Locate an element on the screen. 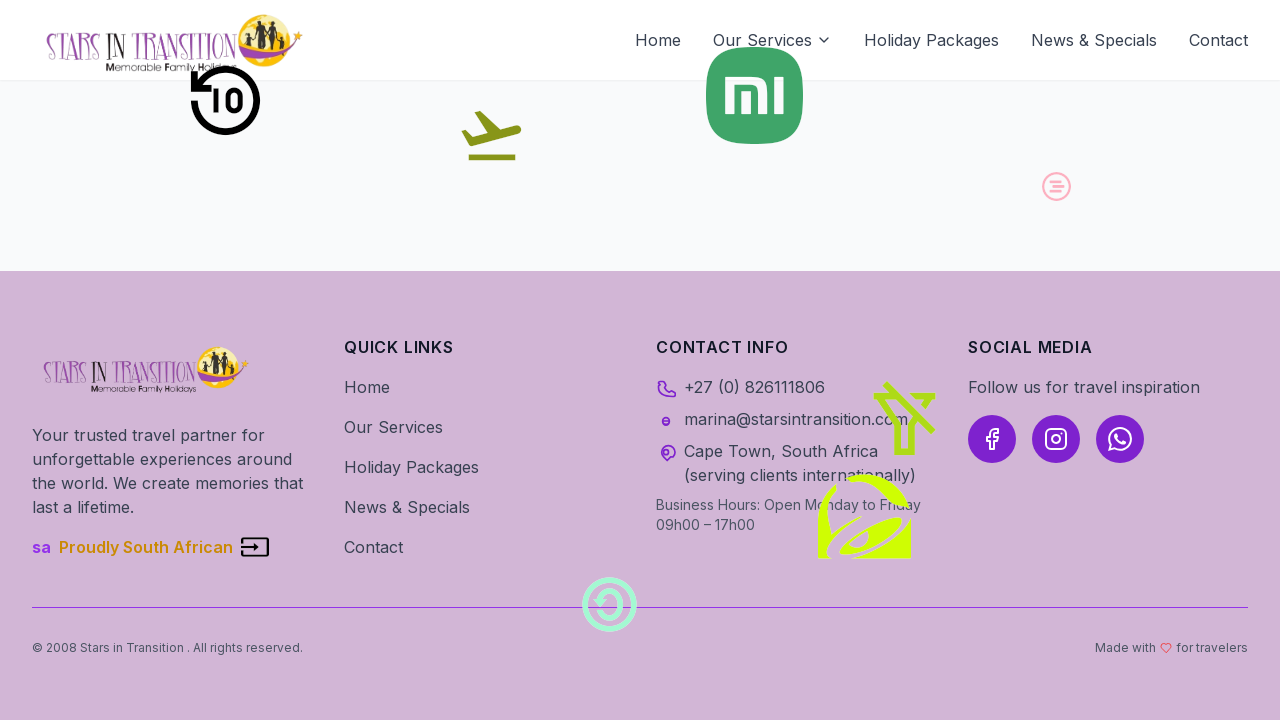 The image size is (1280, 720). xiaomi brand logo is located at coordinates (754, 95).